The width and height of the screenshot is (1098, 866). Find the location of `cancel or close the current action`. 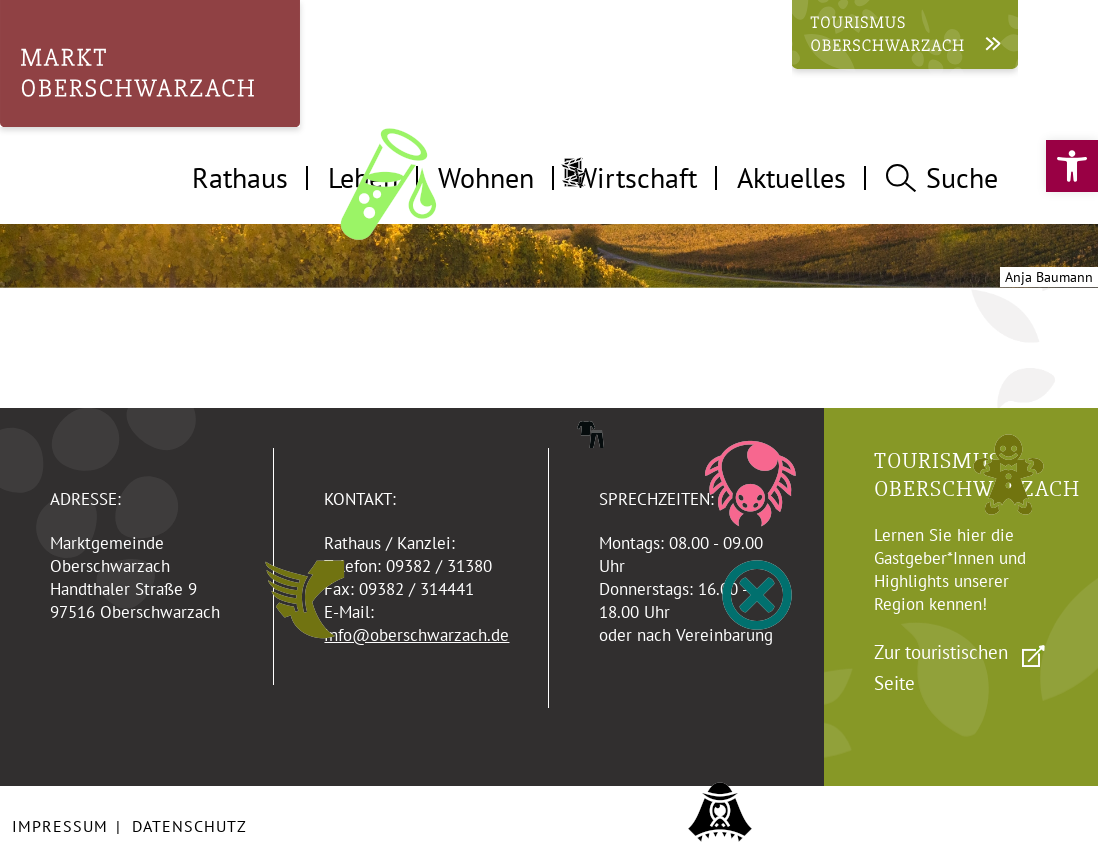

cancel or close the current action is located at coordinates (757, 595).